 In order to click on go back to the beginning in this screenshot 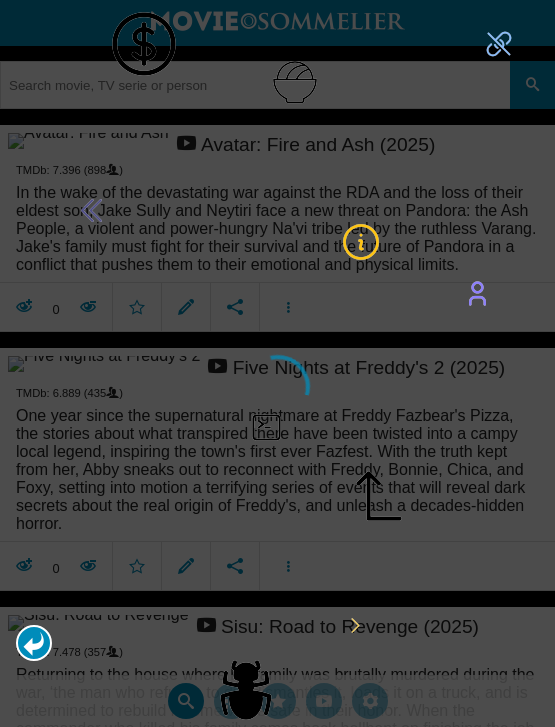, I will do `click(91, 210)`.